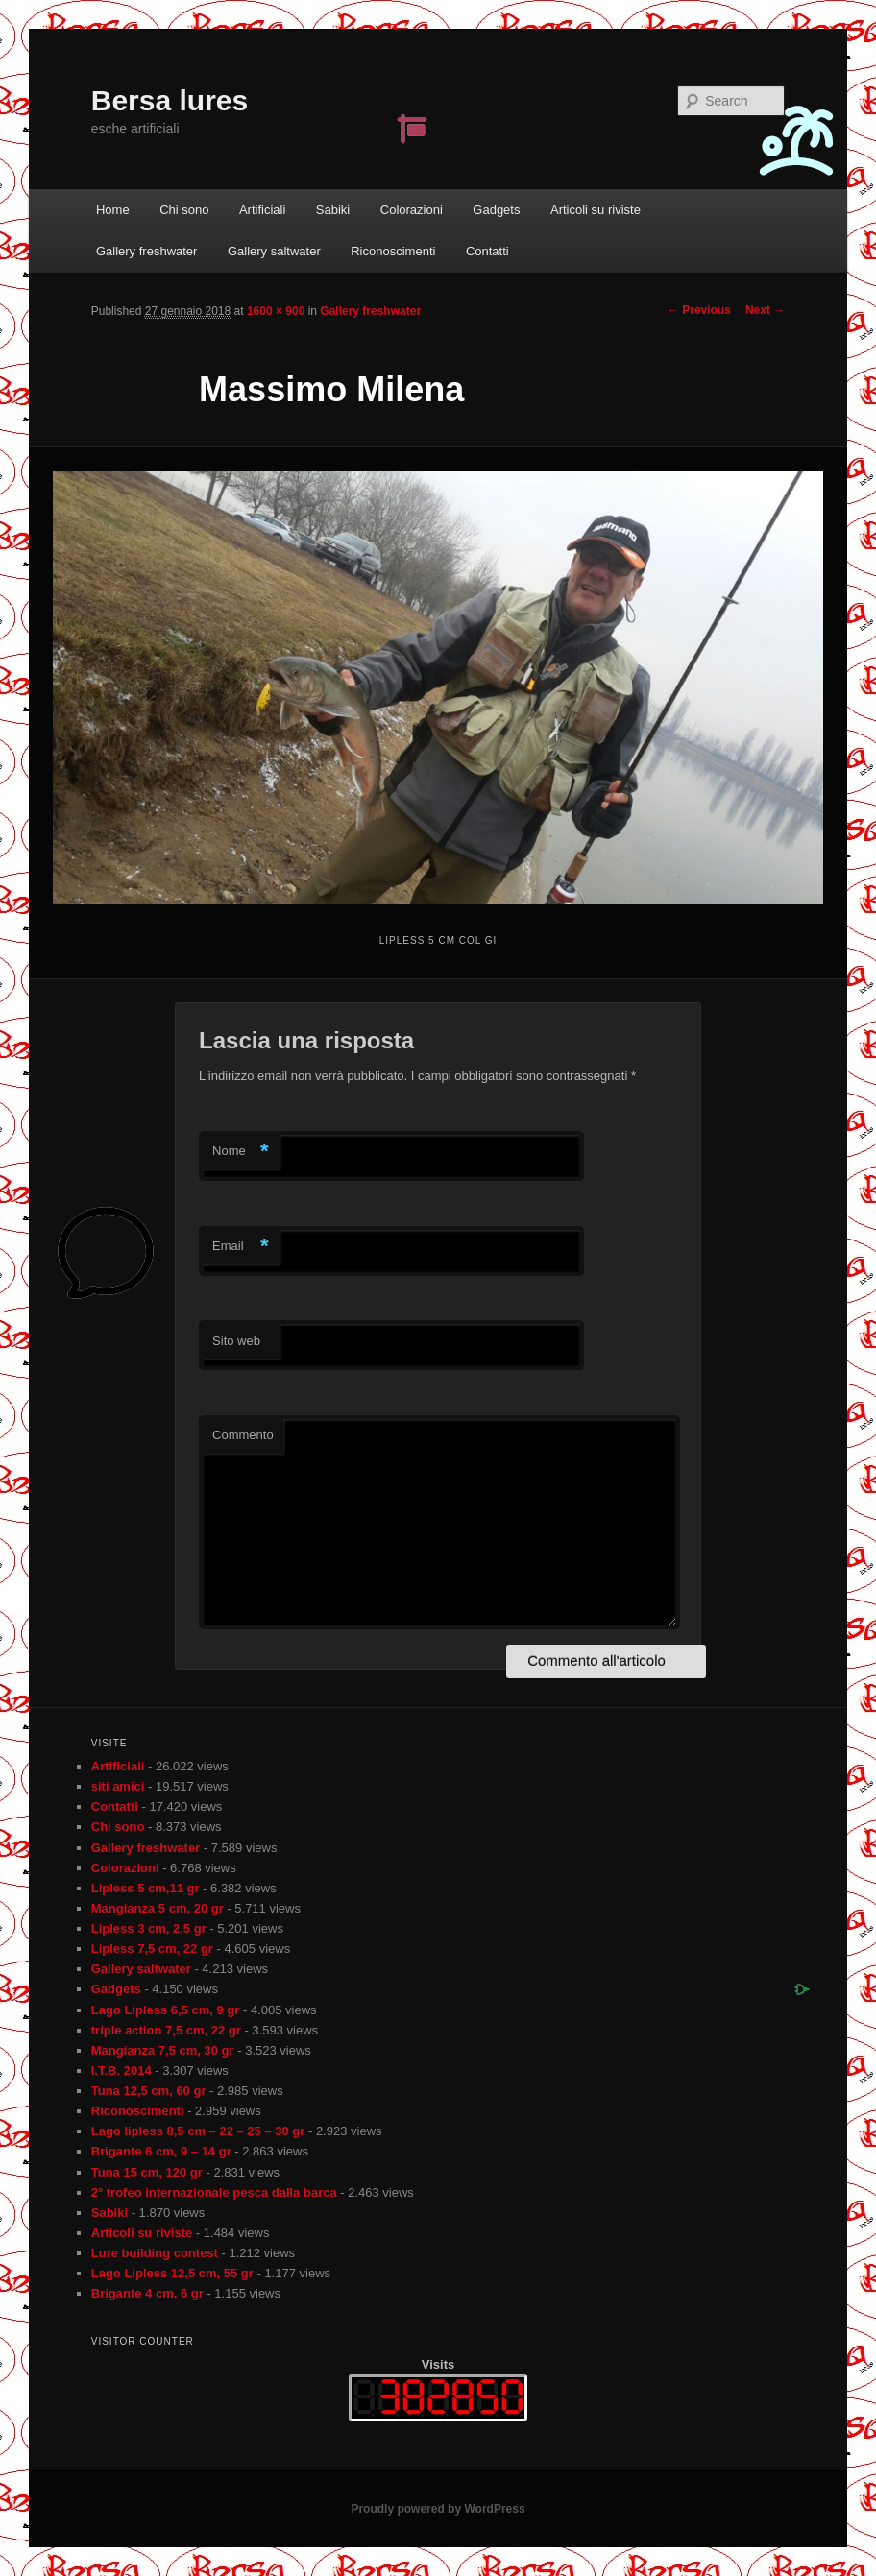 This screenshot has width=876, height=2576. I want to click on open chat or messaging, so click(106, 1251).